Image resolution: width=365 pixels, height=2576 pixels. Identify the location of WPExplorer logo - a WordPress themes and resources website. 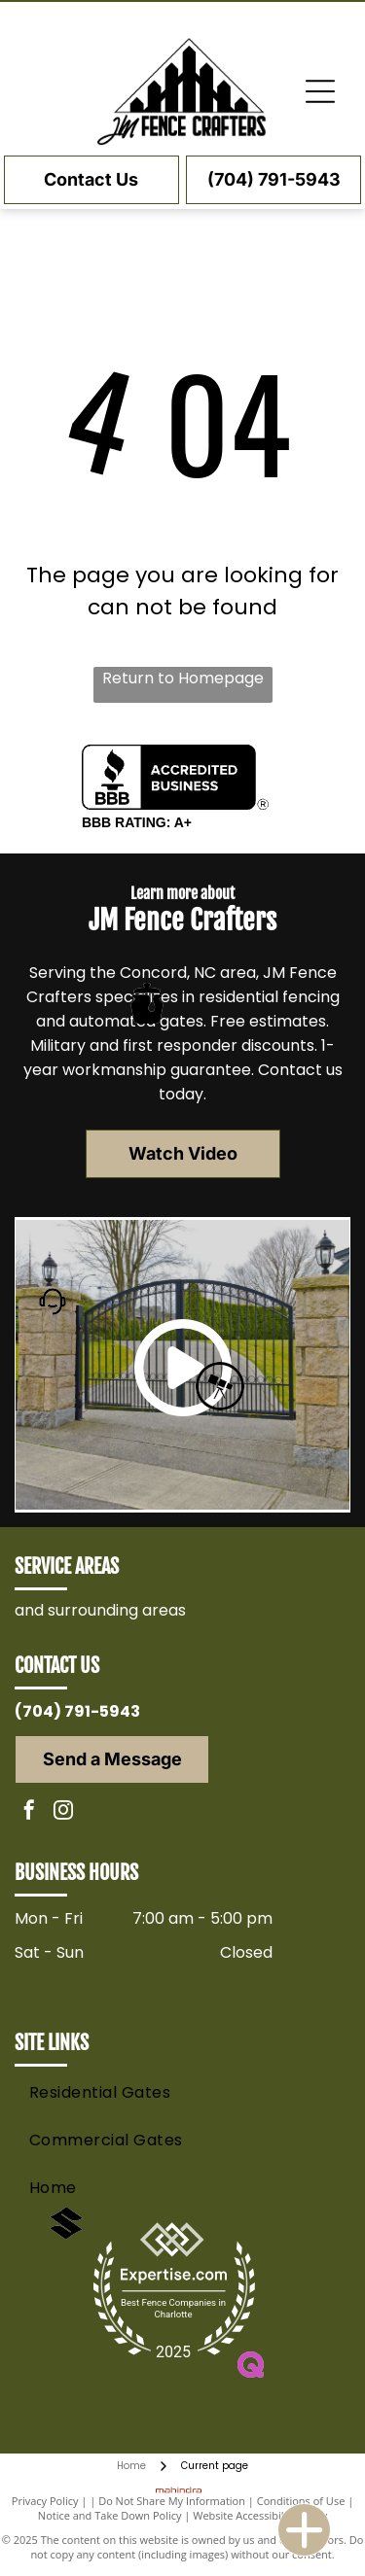
(220, 1386).